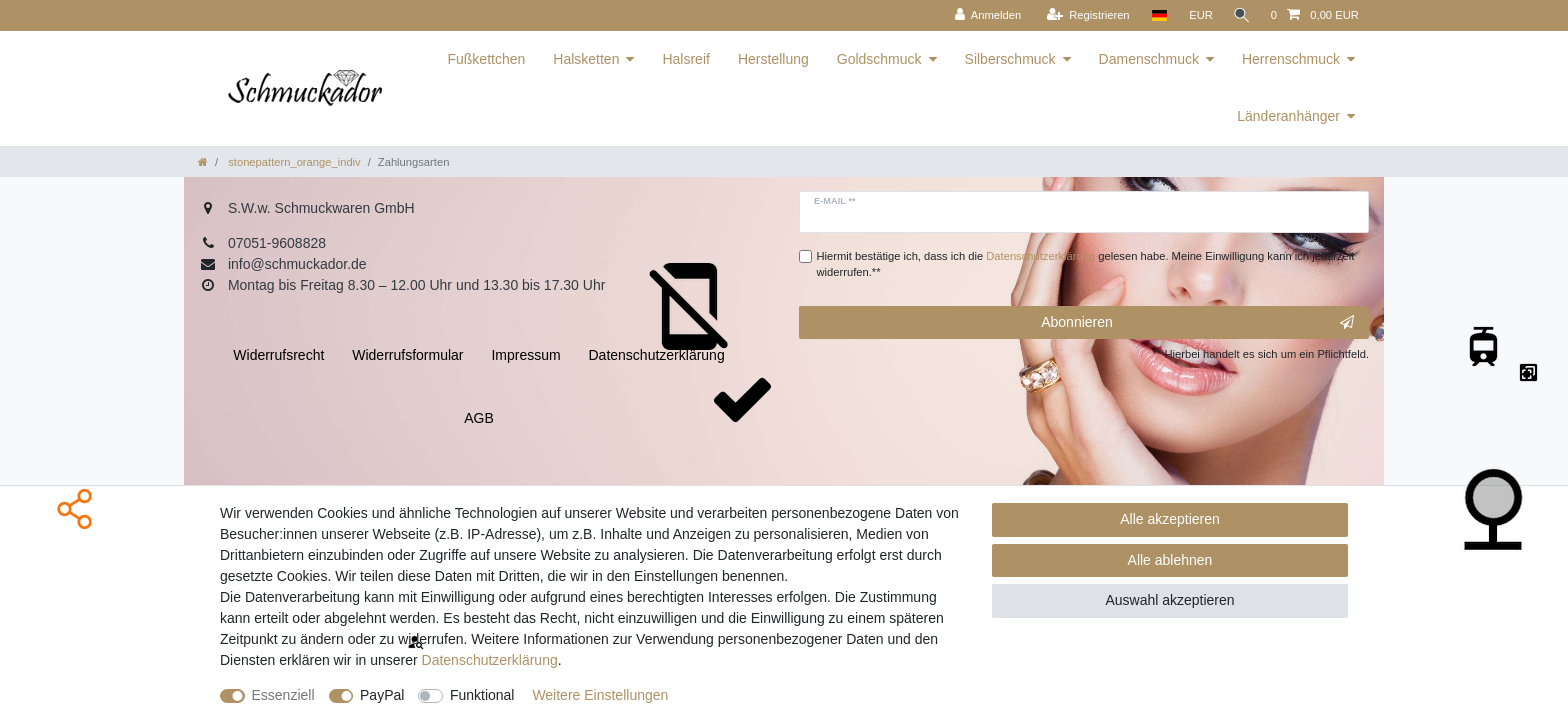 Image resolution: width=1568 pixels, height=720 pixels. I want to click on share content to social networks, so click(76, 509).